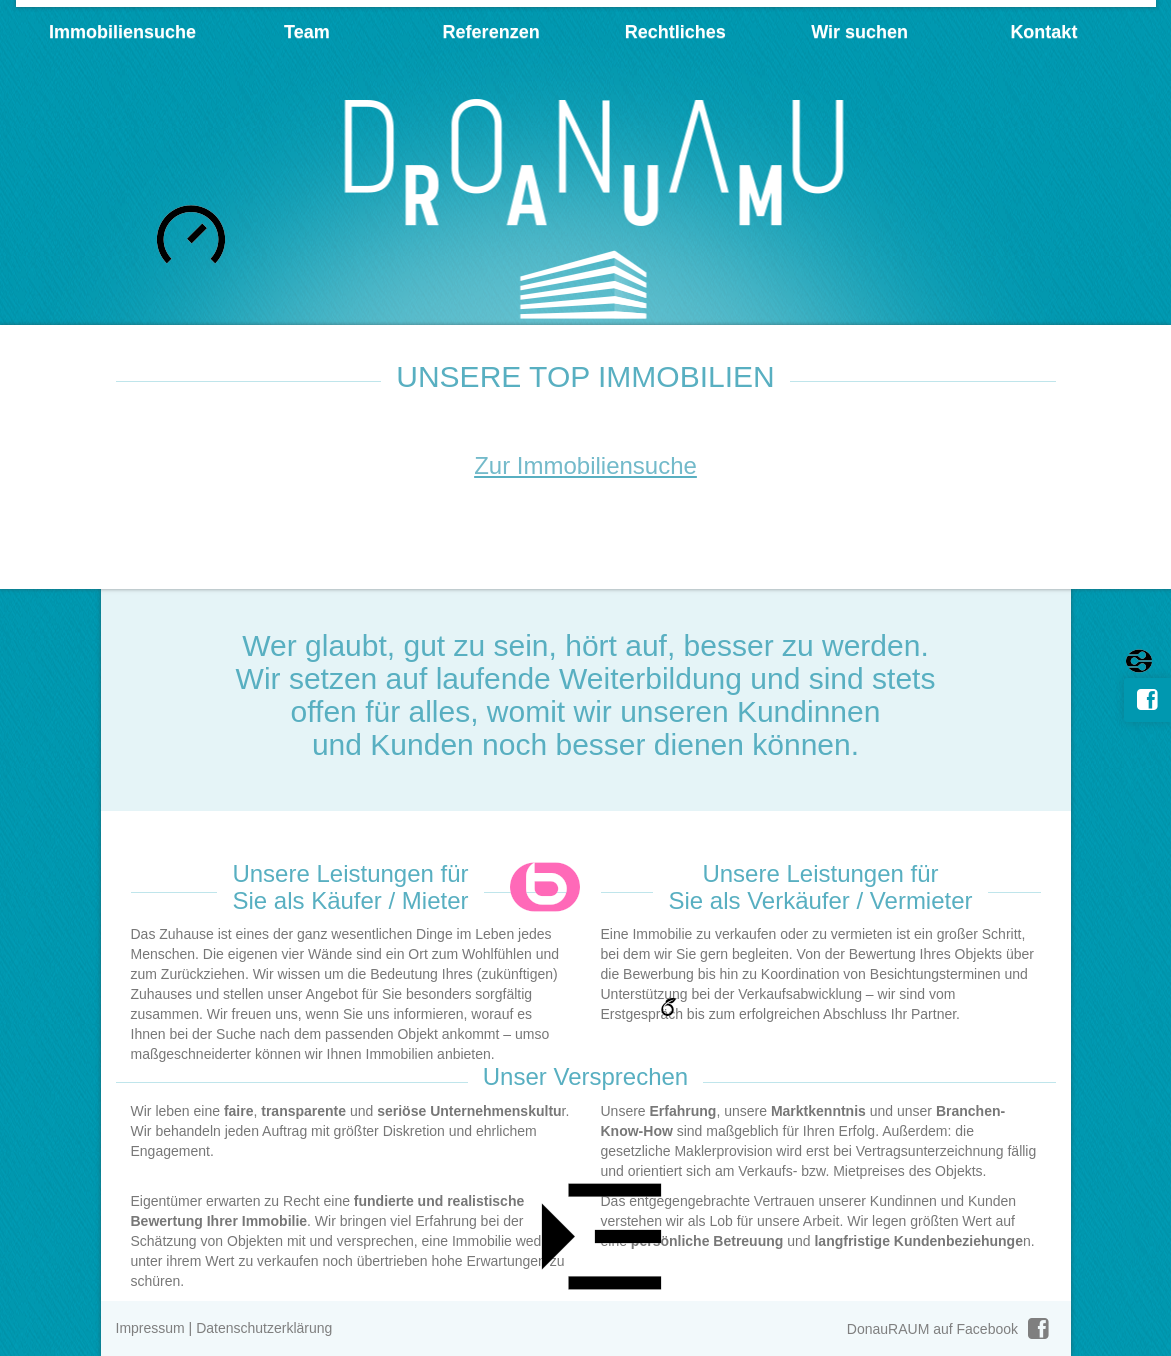 This screenshot has width=1171, height=1356. What do you see at coordinates (669, 1007) in the screenshot?
I see `open Overleaf LaTeX editor` at bounding box center [669, 1007].